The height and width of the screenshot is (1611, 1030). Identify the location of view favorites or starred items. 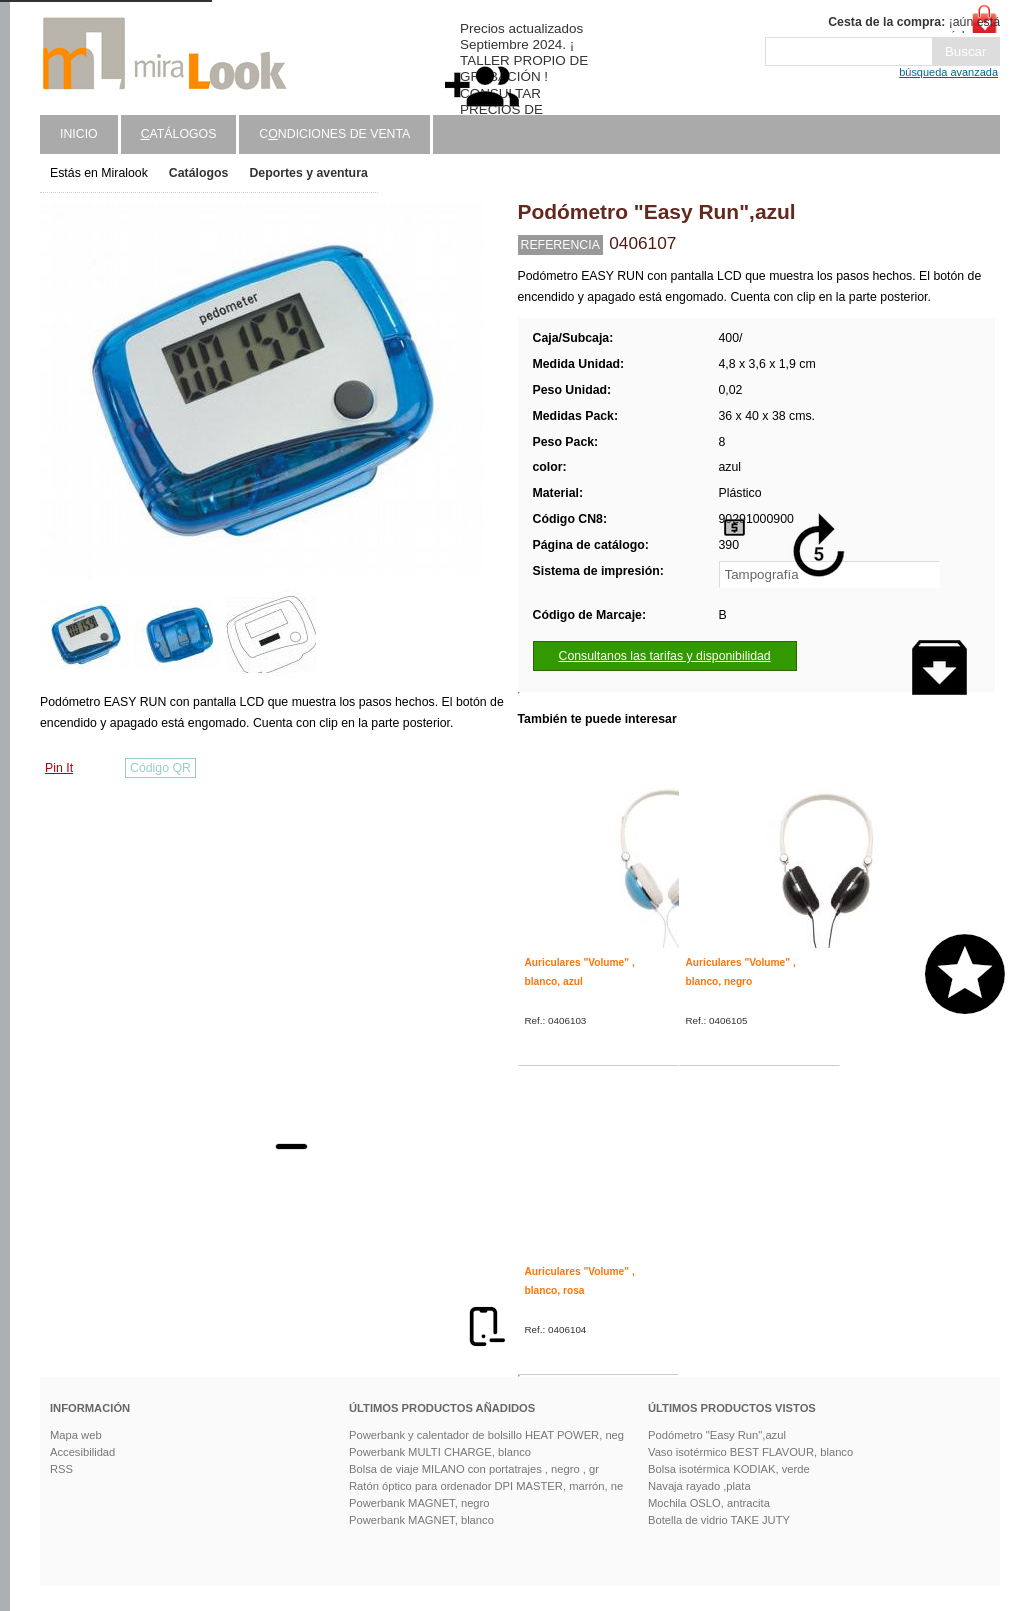
(965, 974).